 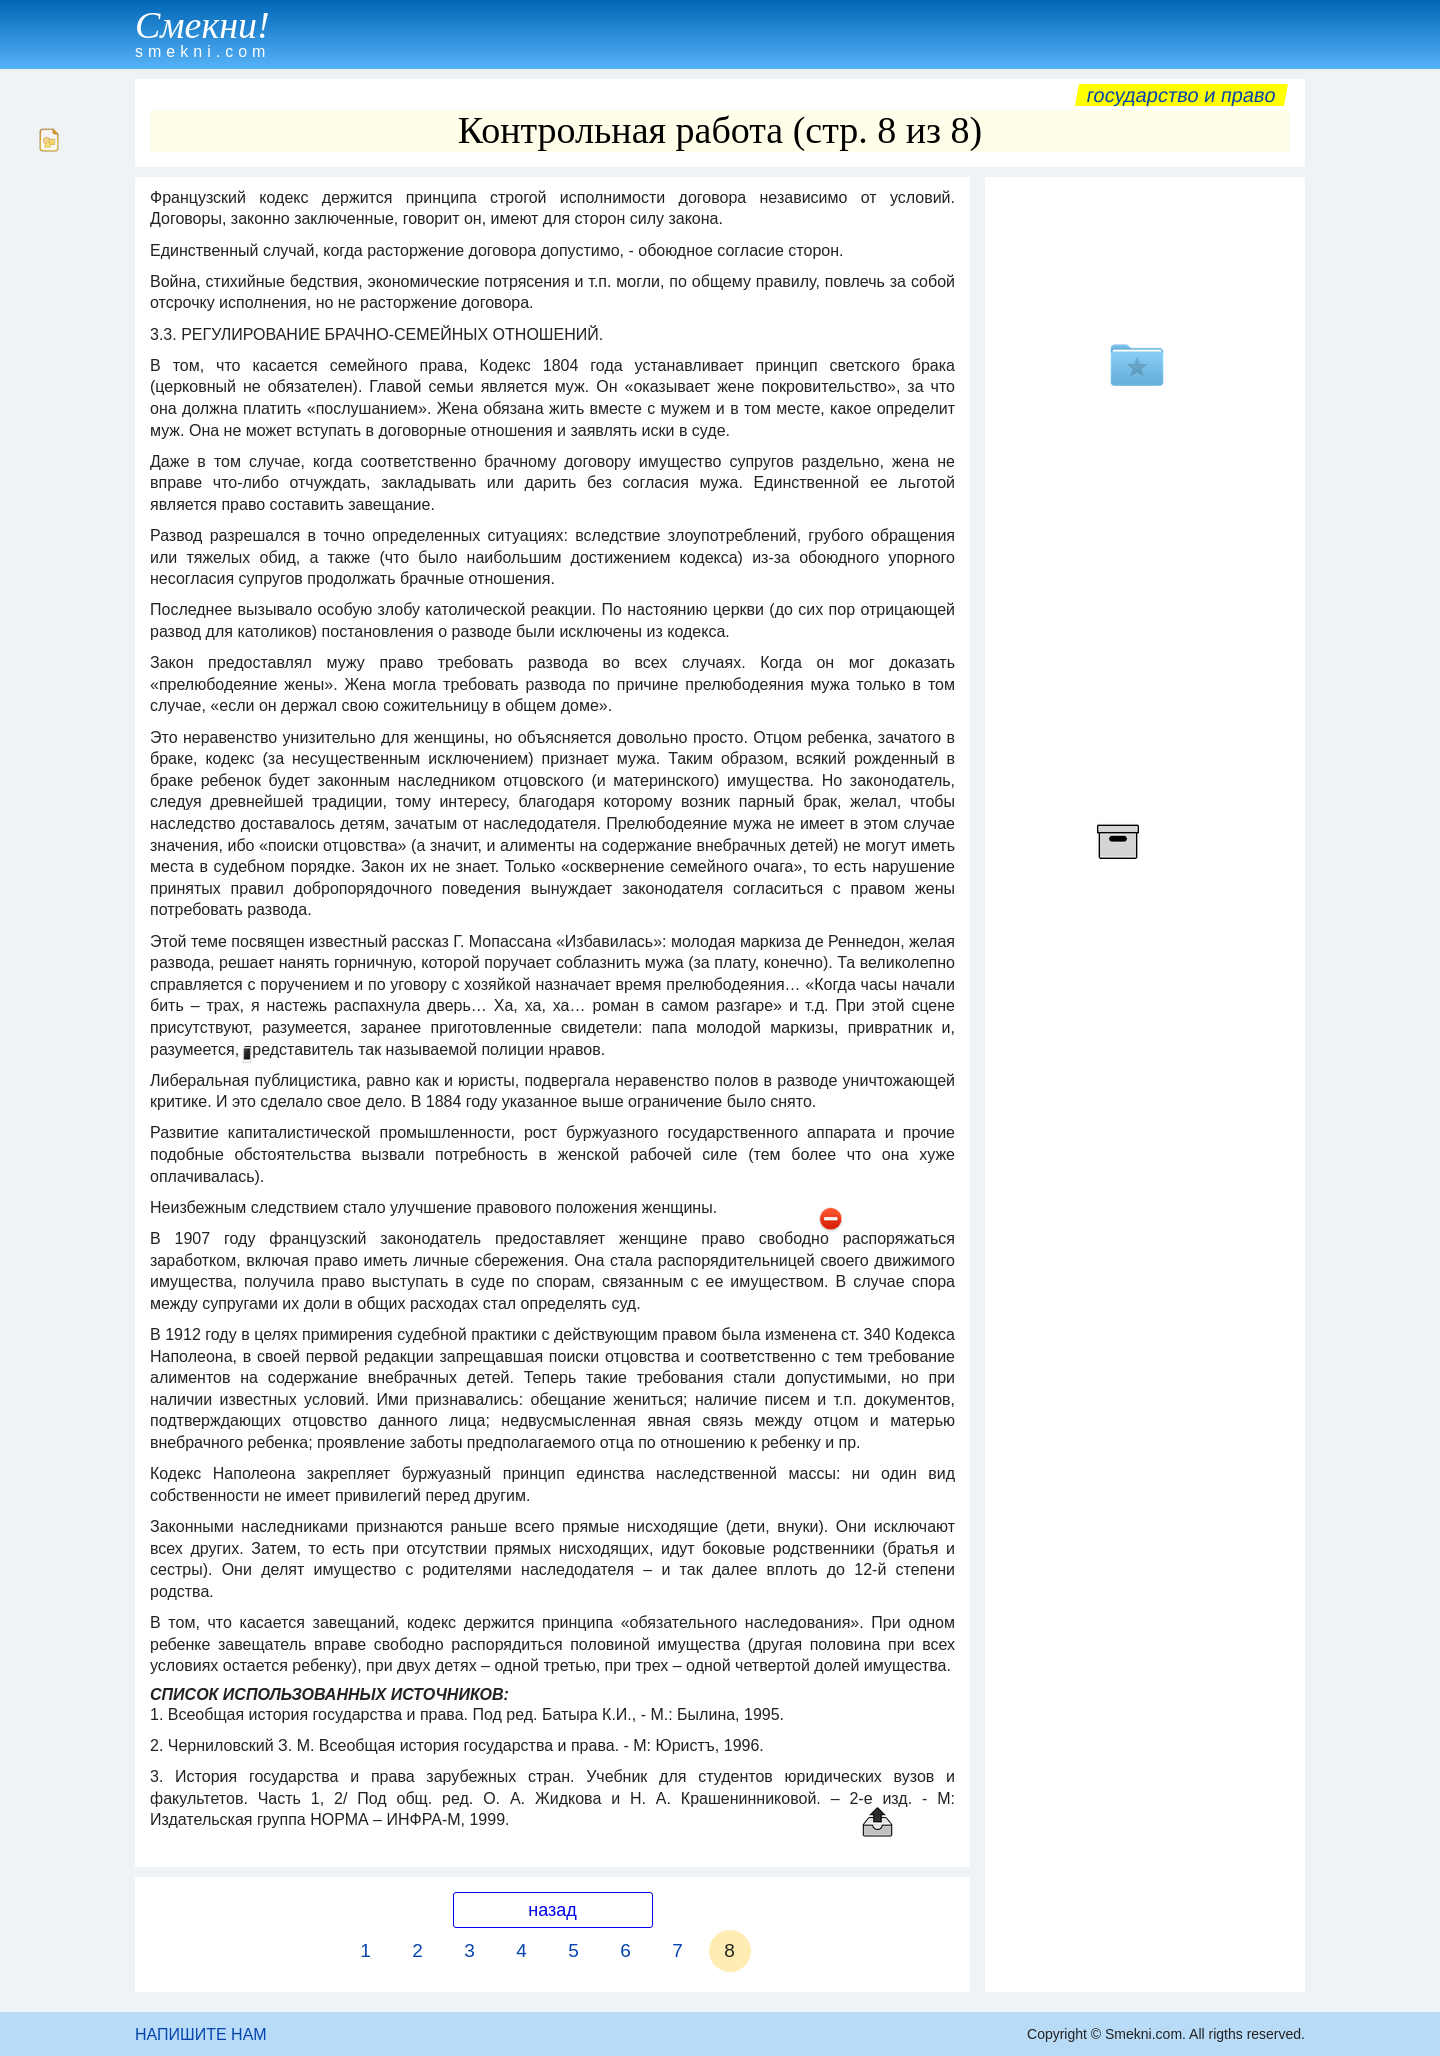 I want to click on open a graphics template file, so click(x=49, y=140).